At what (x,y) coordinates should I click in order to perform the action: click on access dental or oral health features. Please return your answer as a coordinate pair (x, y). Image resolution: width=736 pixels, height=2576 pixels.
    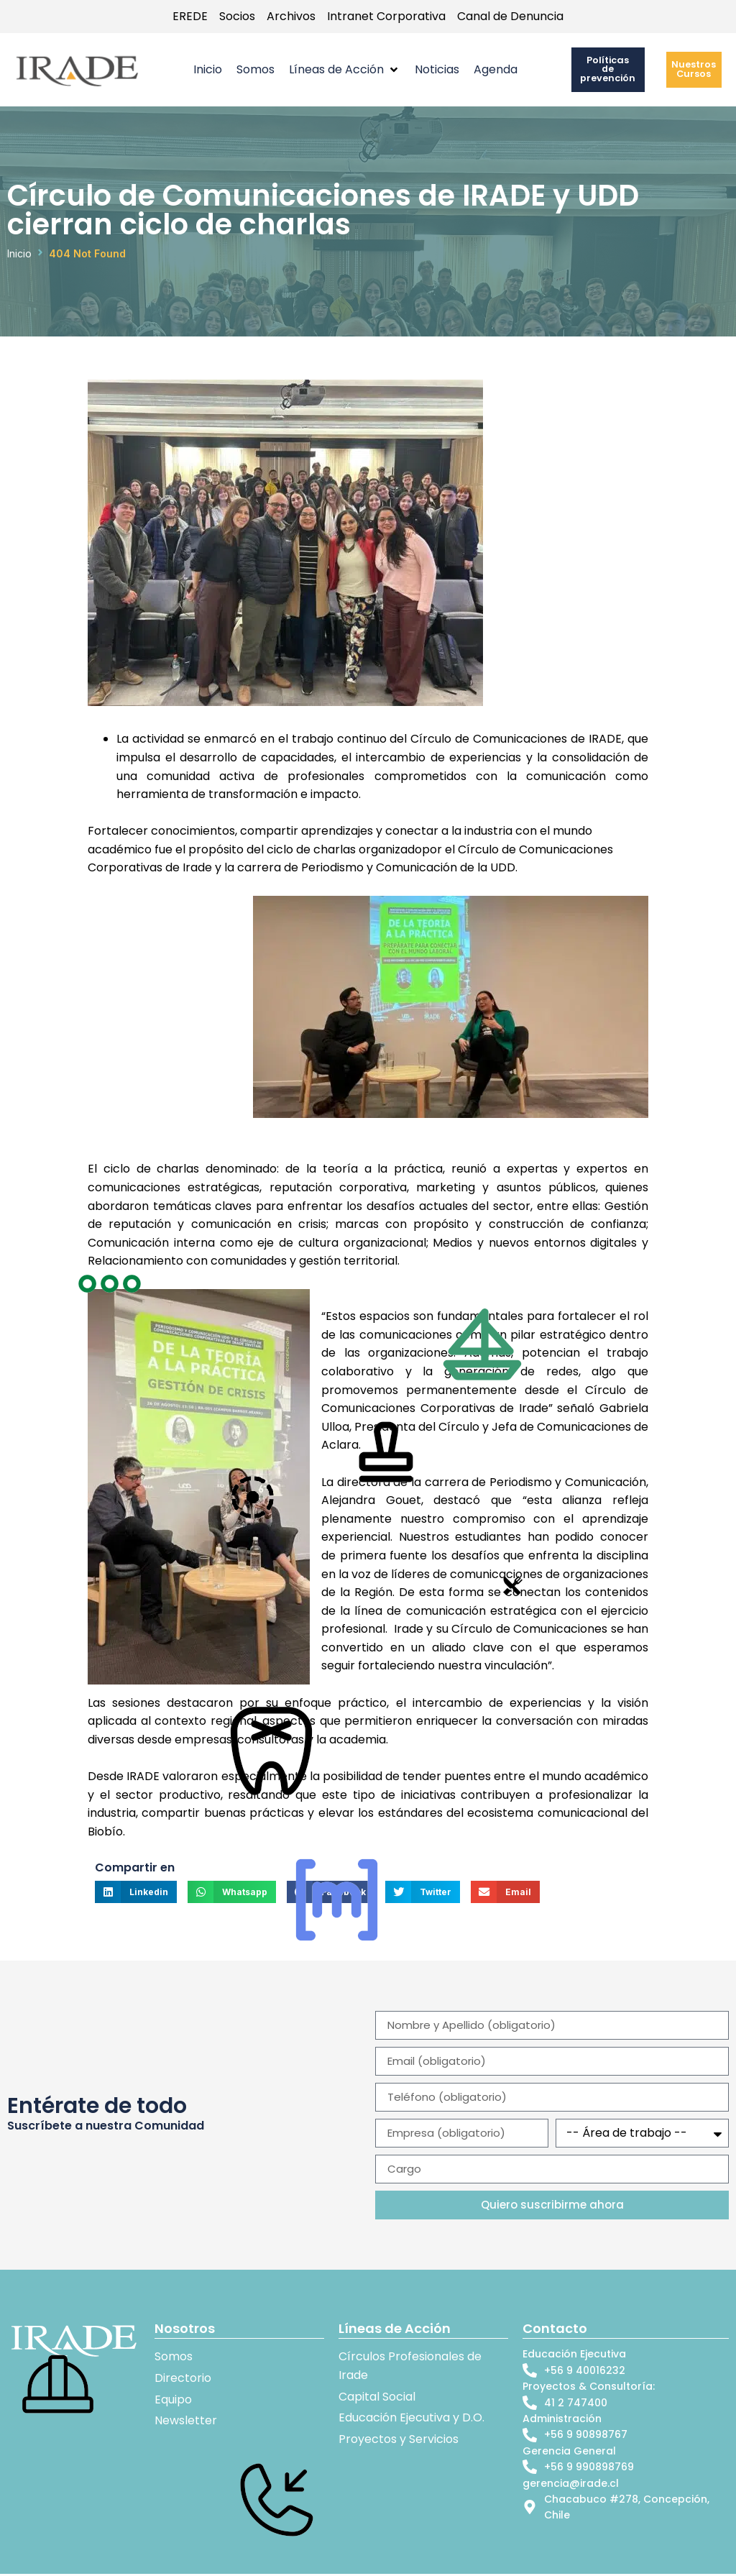
    Looking at the image, I should click on (271, 1751).